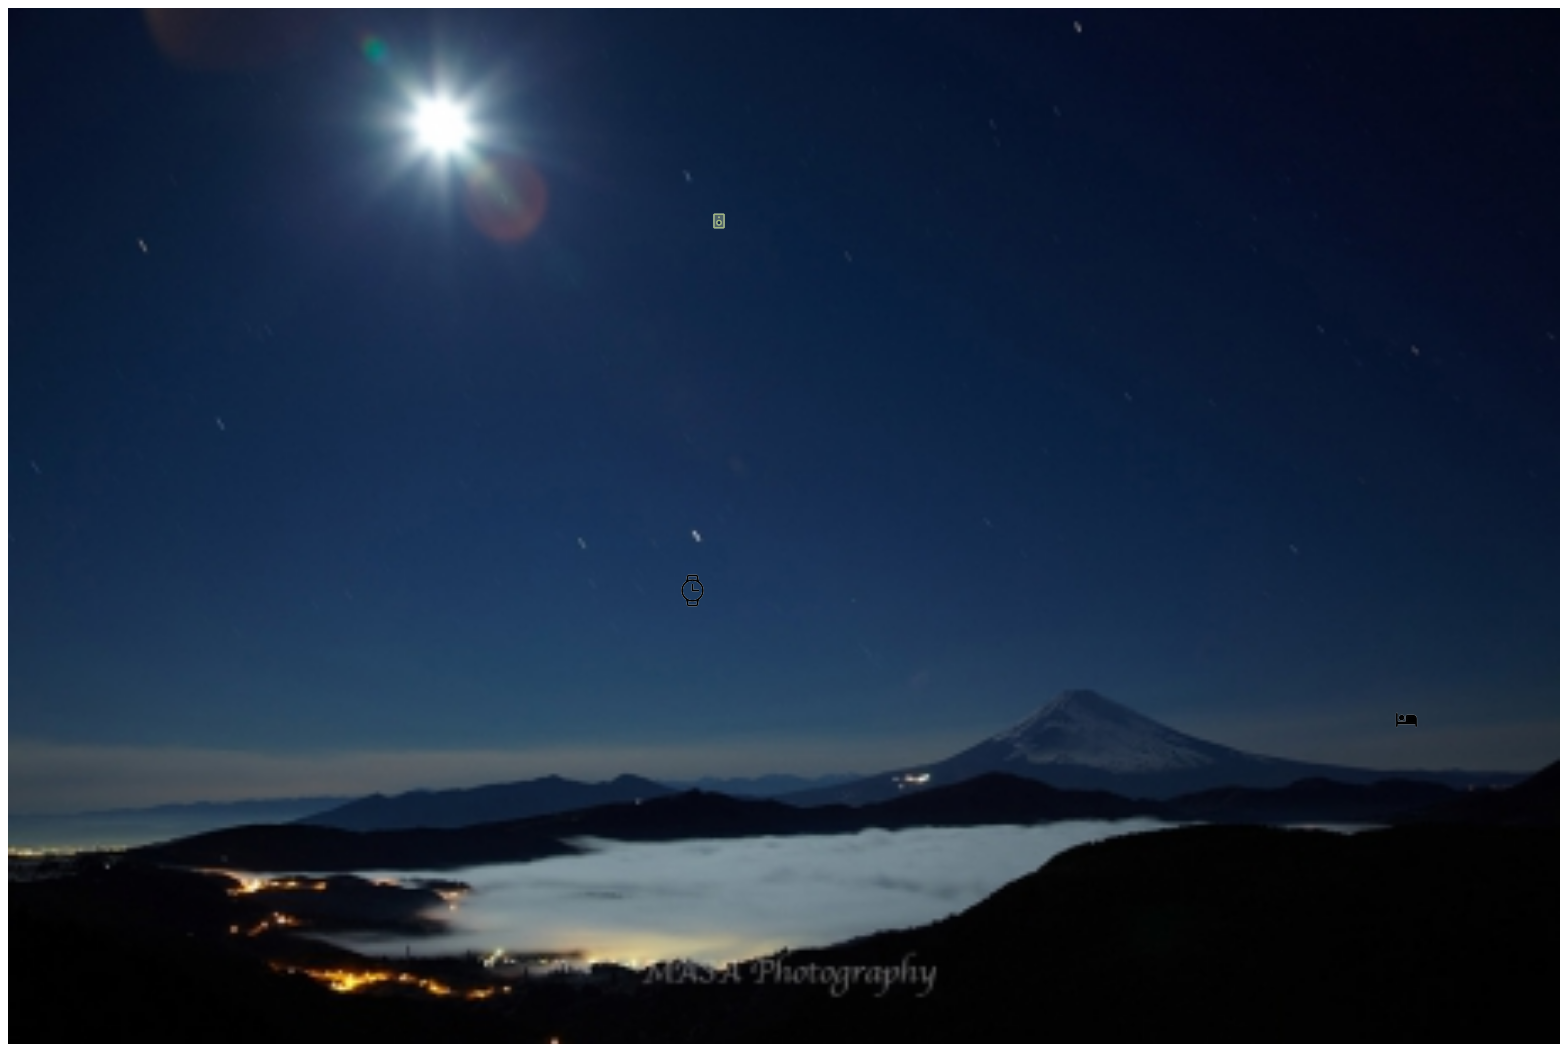 This screenshot has height=1052, width=1568. What do you see at coordinates (719, 221) in the screenshot?
I see `adjust speaker or audio output settings` at bounding box center [719, 221].